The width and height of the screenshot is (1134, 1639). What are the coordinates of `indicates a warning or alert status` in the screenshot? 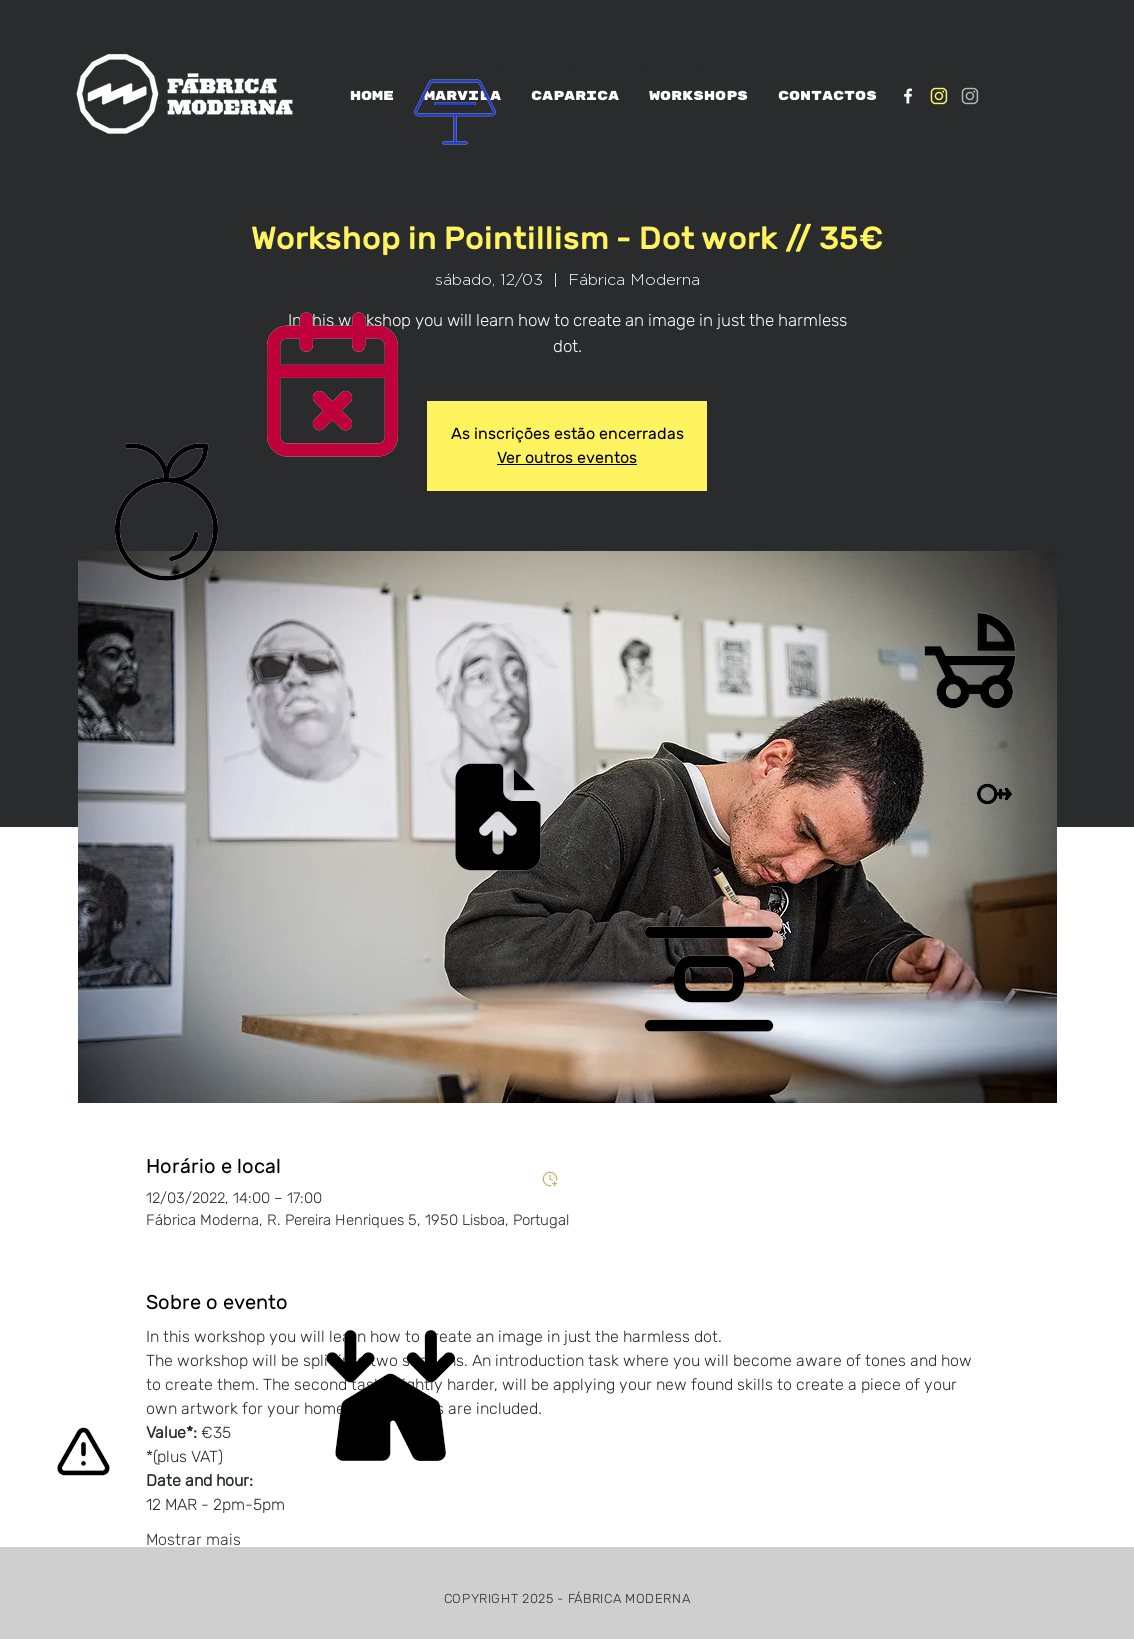 It's located at (83, 1451).